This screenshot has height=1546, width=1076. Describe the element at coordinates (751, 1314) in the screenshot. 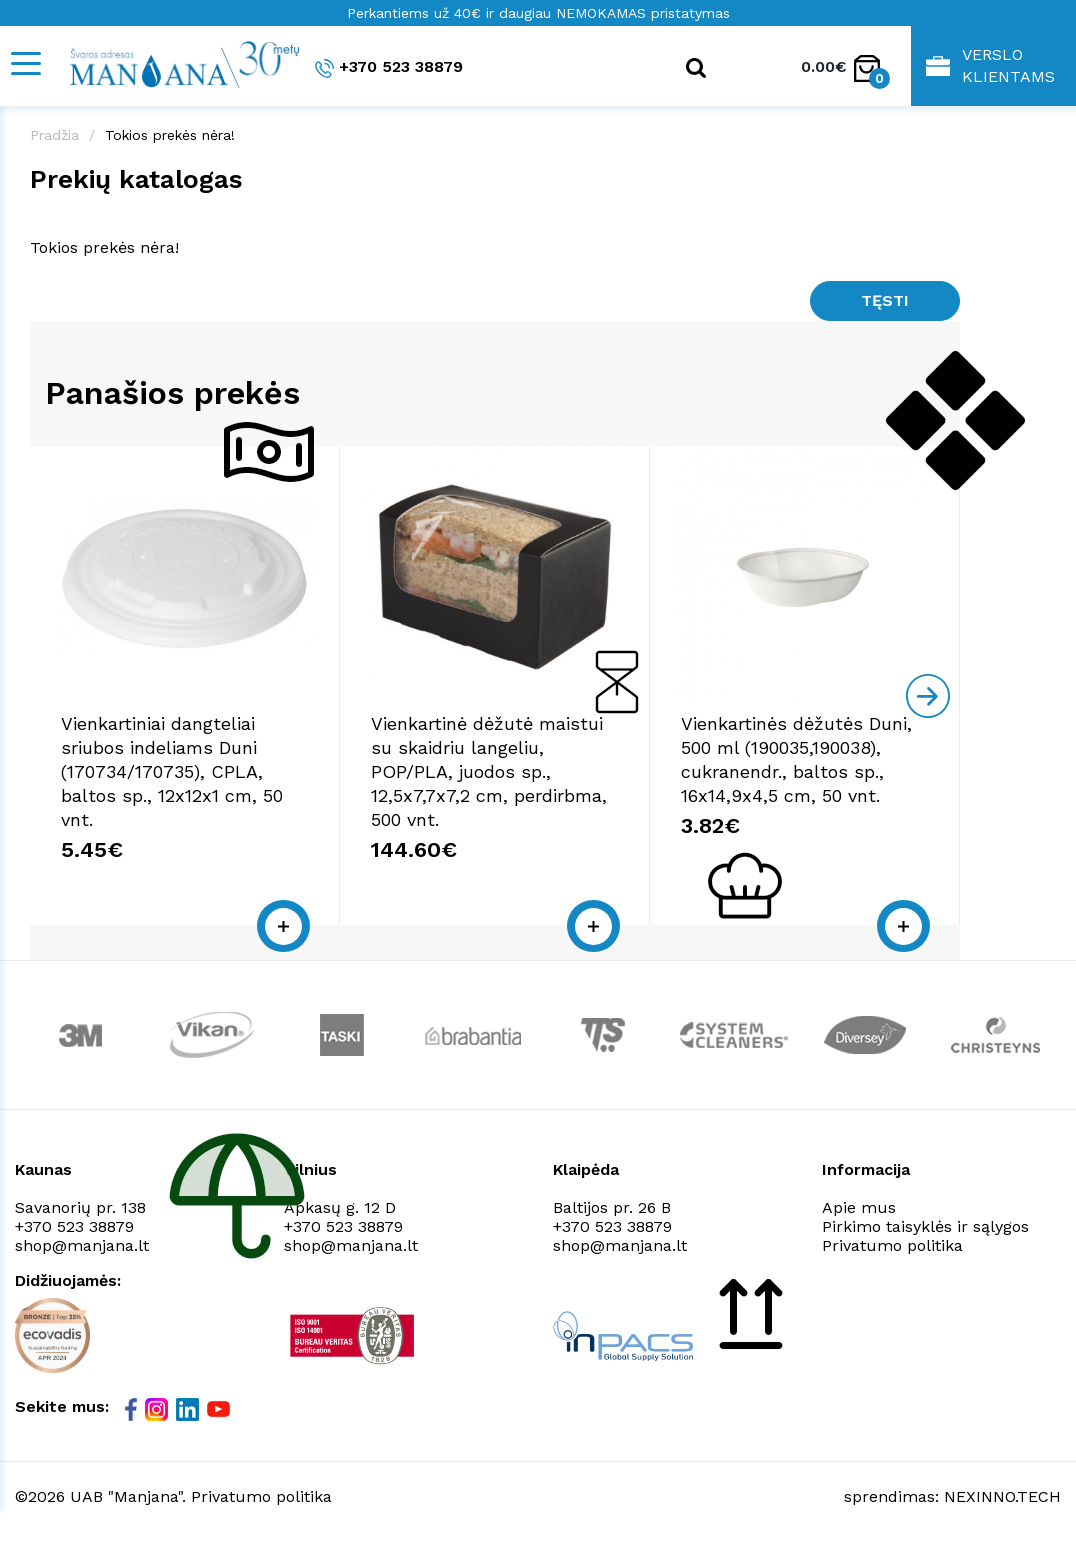

I see `upload multiple files` at that location.